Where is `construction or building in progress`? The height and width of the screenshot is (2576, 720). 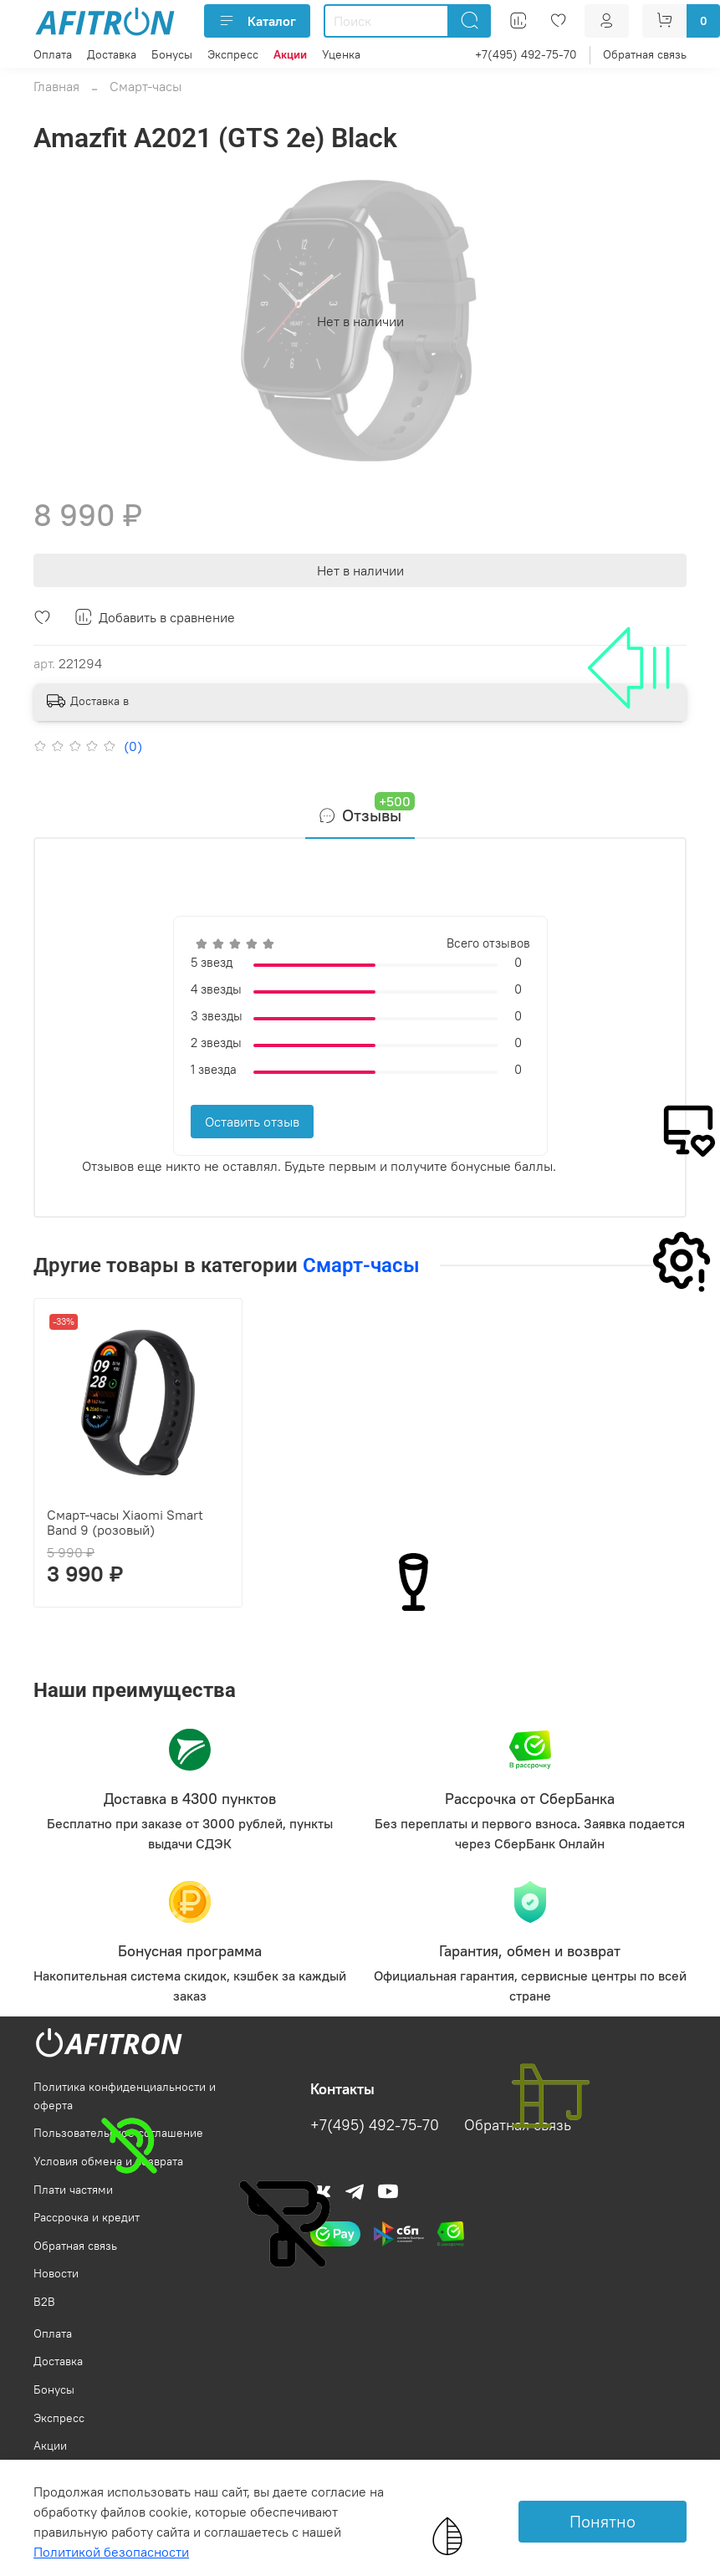 construction or building in progress is located at coordinates (549, 2096).